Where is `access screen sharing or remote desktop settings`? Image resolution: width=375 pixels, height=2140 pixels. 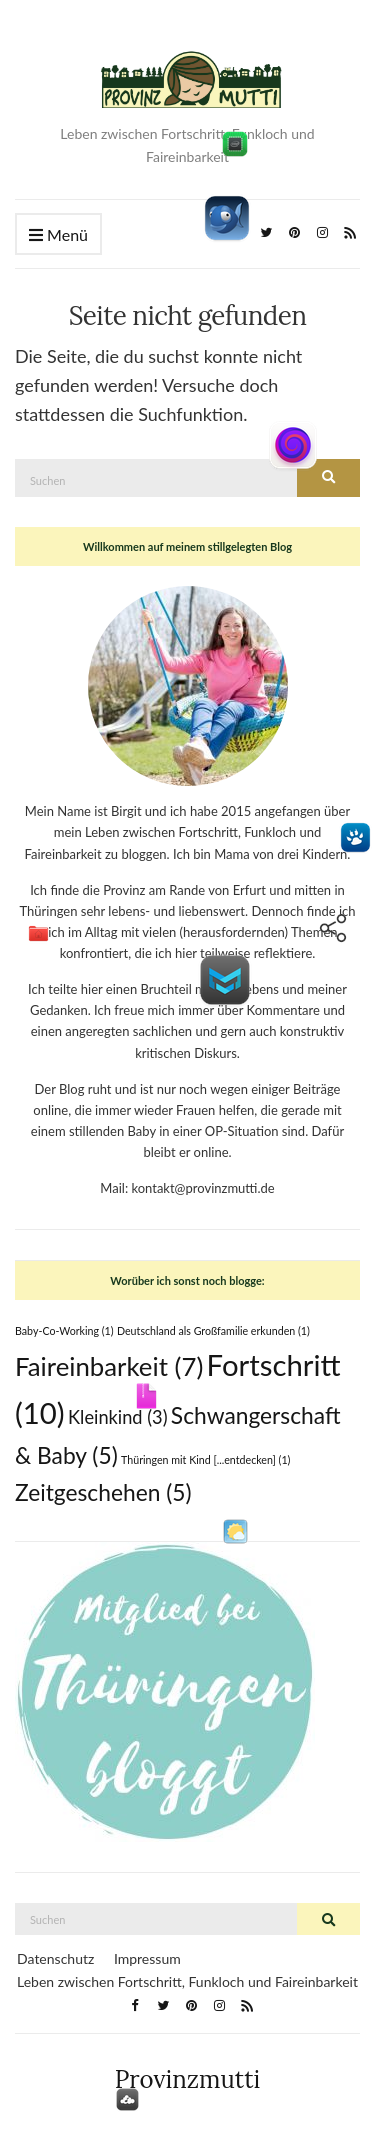
access screen sharing or remote desktop settings is located at coordinates (333, 929).